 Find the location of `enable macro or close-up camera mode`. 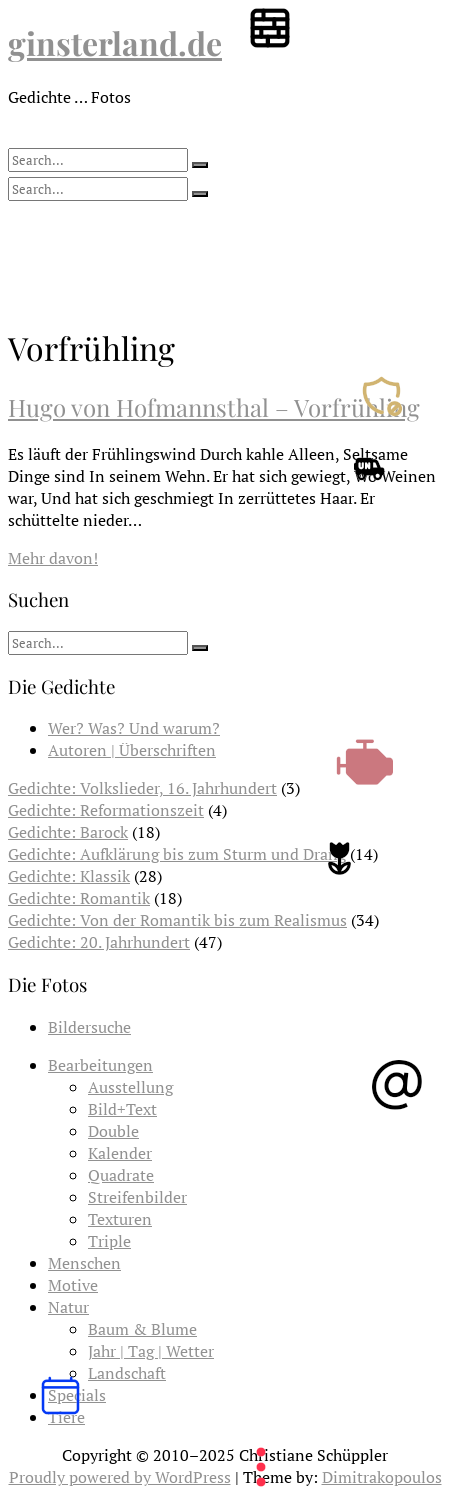

enable macro or close-up camera mode is located at coordinates (339, 858).